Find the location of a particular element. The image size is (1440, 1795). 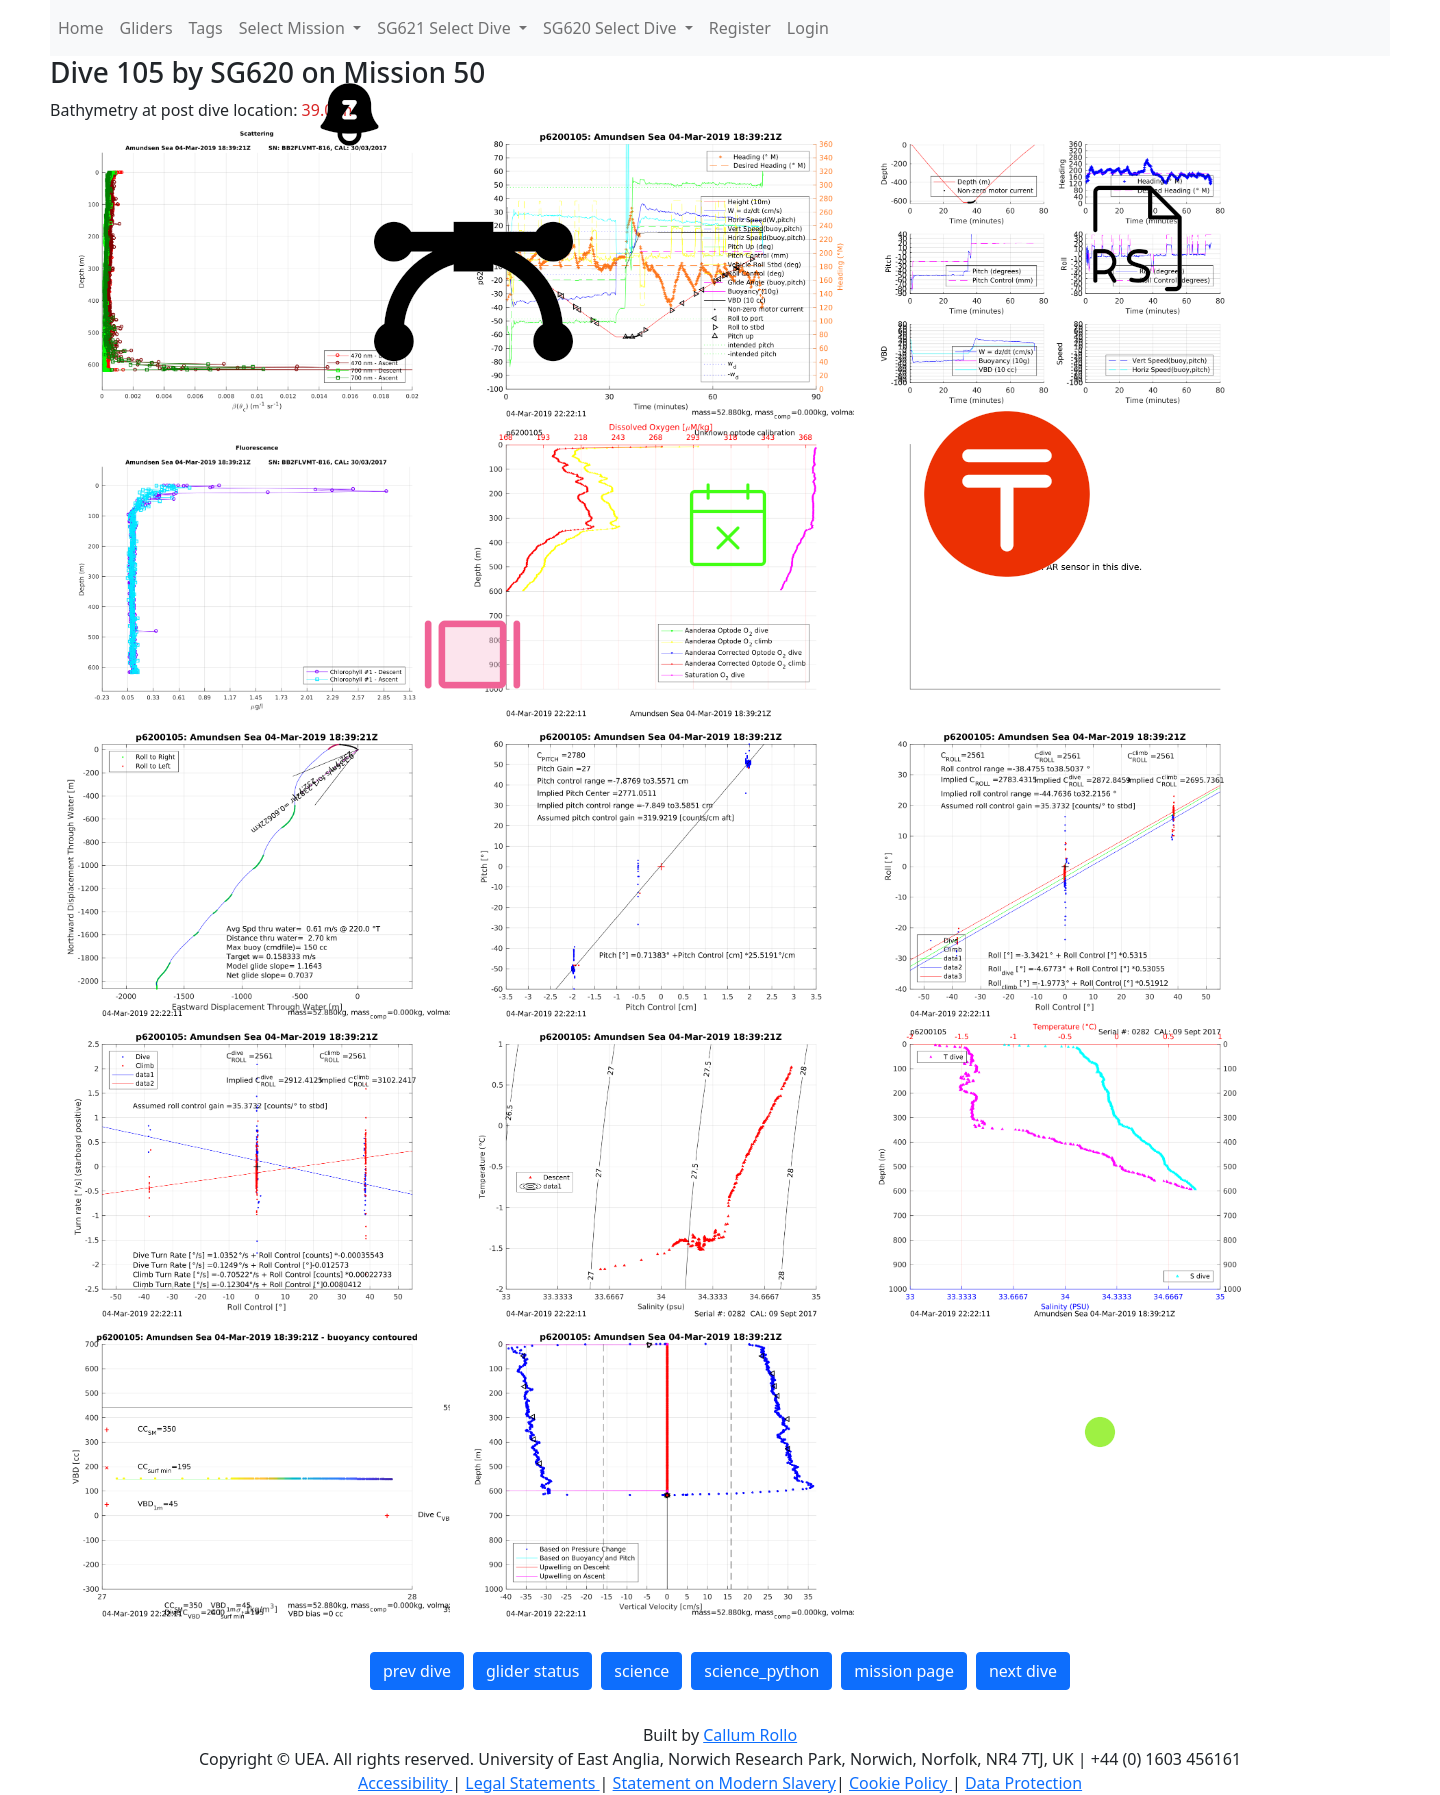

a Rust source code file is located at coordinates (1137, 238).